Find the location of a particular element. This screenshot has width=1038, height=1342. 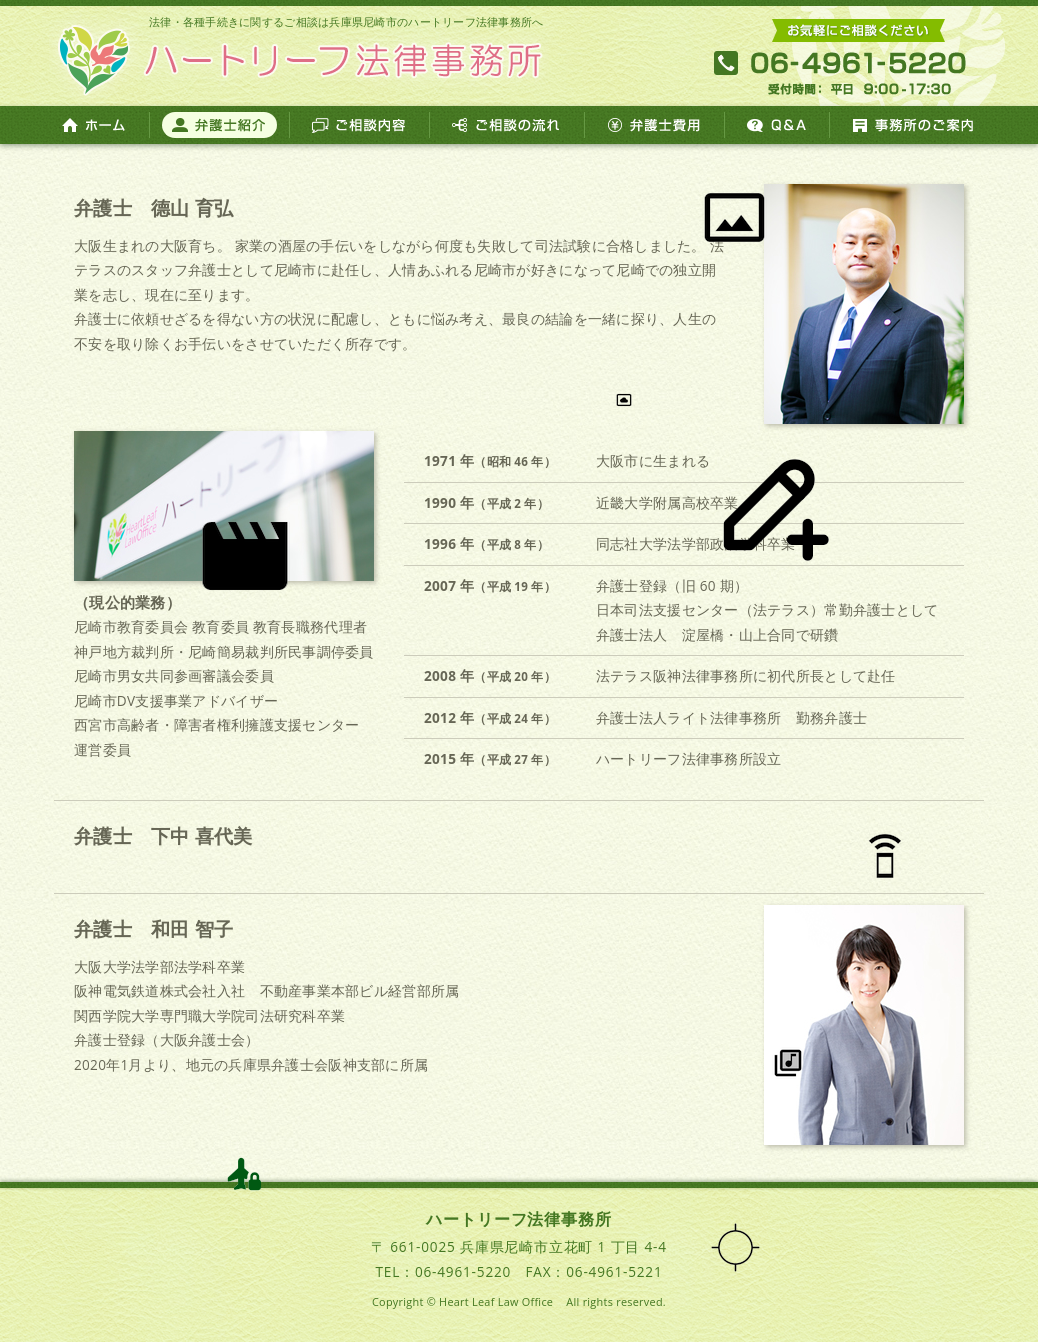

access daydream or screen saver settings is located at coordinates (624, 400).